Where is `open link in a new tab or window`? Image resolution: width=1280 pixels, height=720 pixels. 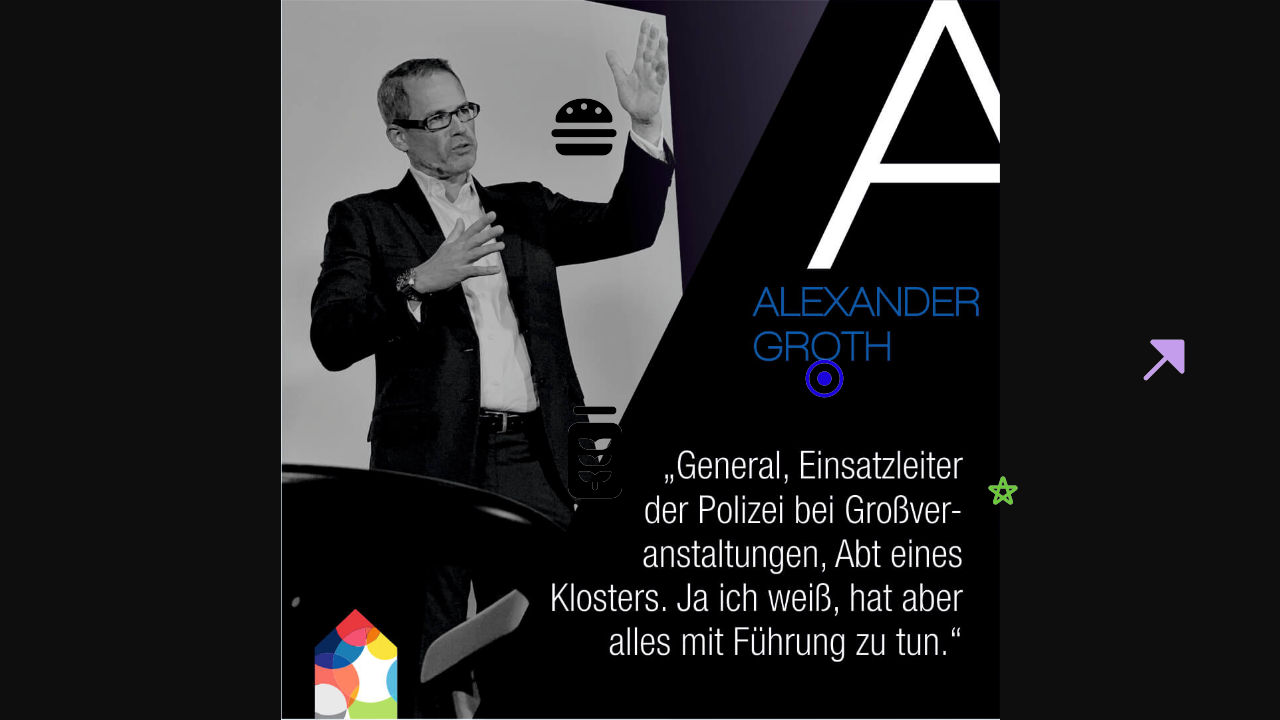
open link in a new tab or window is located at coordinates (1164, 360).